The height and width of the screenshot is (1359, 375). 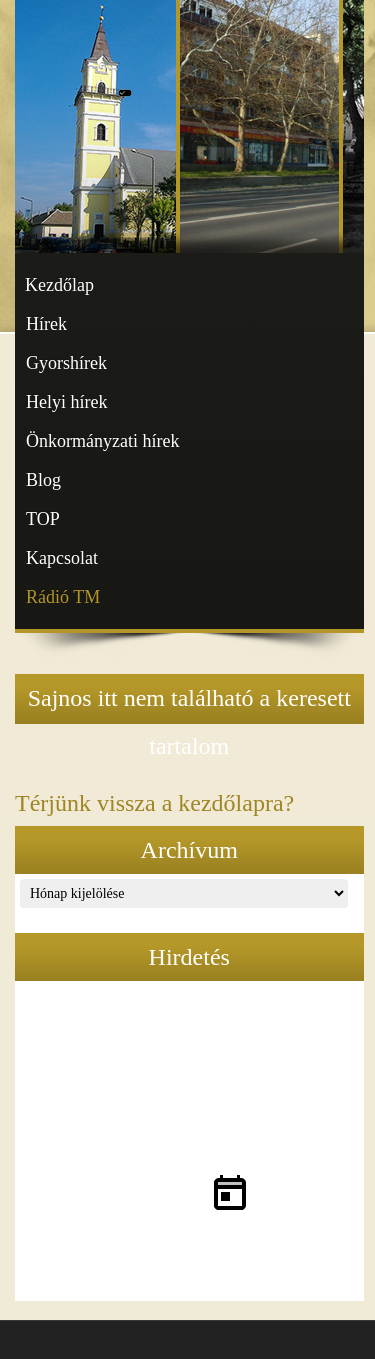 What do you see at coordinates (125, 93) in the screenshot?
I see `toggle switch in the on or enabled state` at bounding box center [125, 93].